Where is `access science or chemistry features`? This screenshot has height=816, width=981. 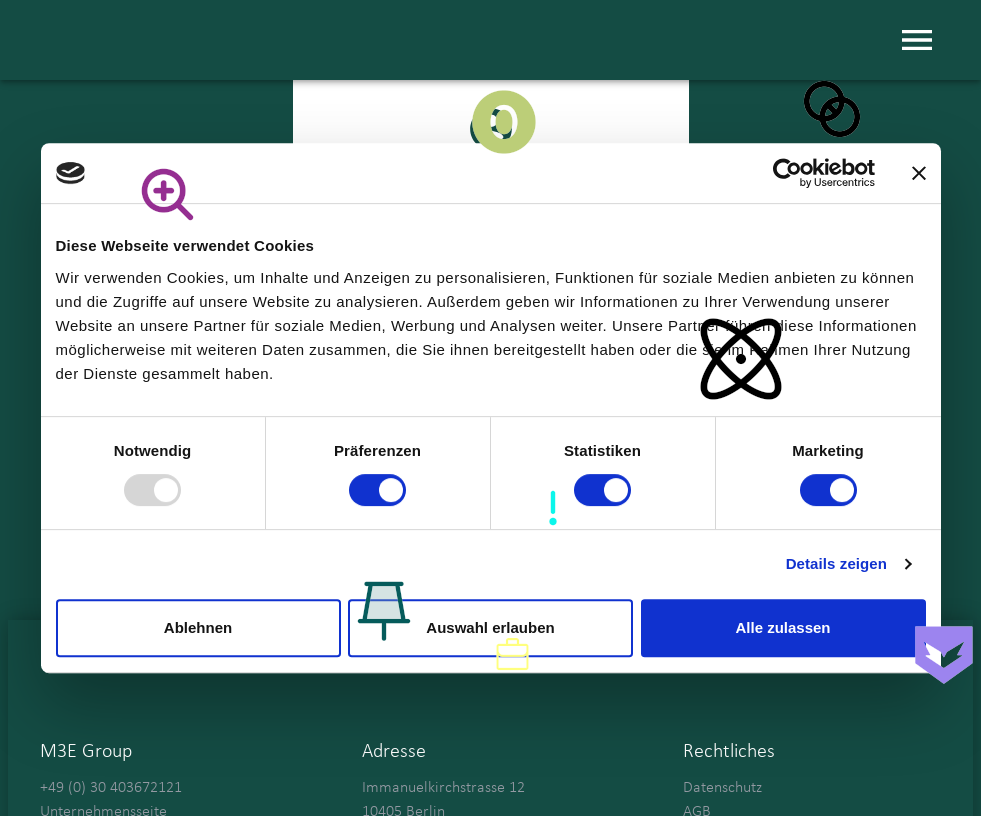 access science or chemistry features is located at coordinates (741, 359).